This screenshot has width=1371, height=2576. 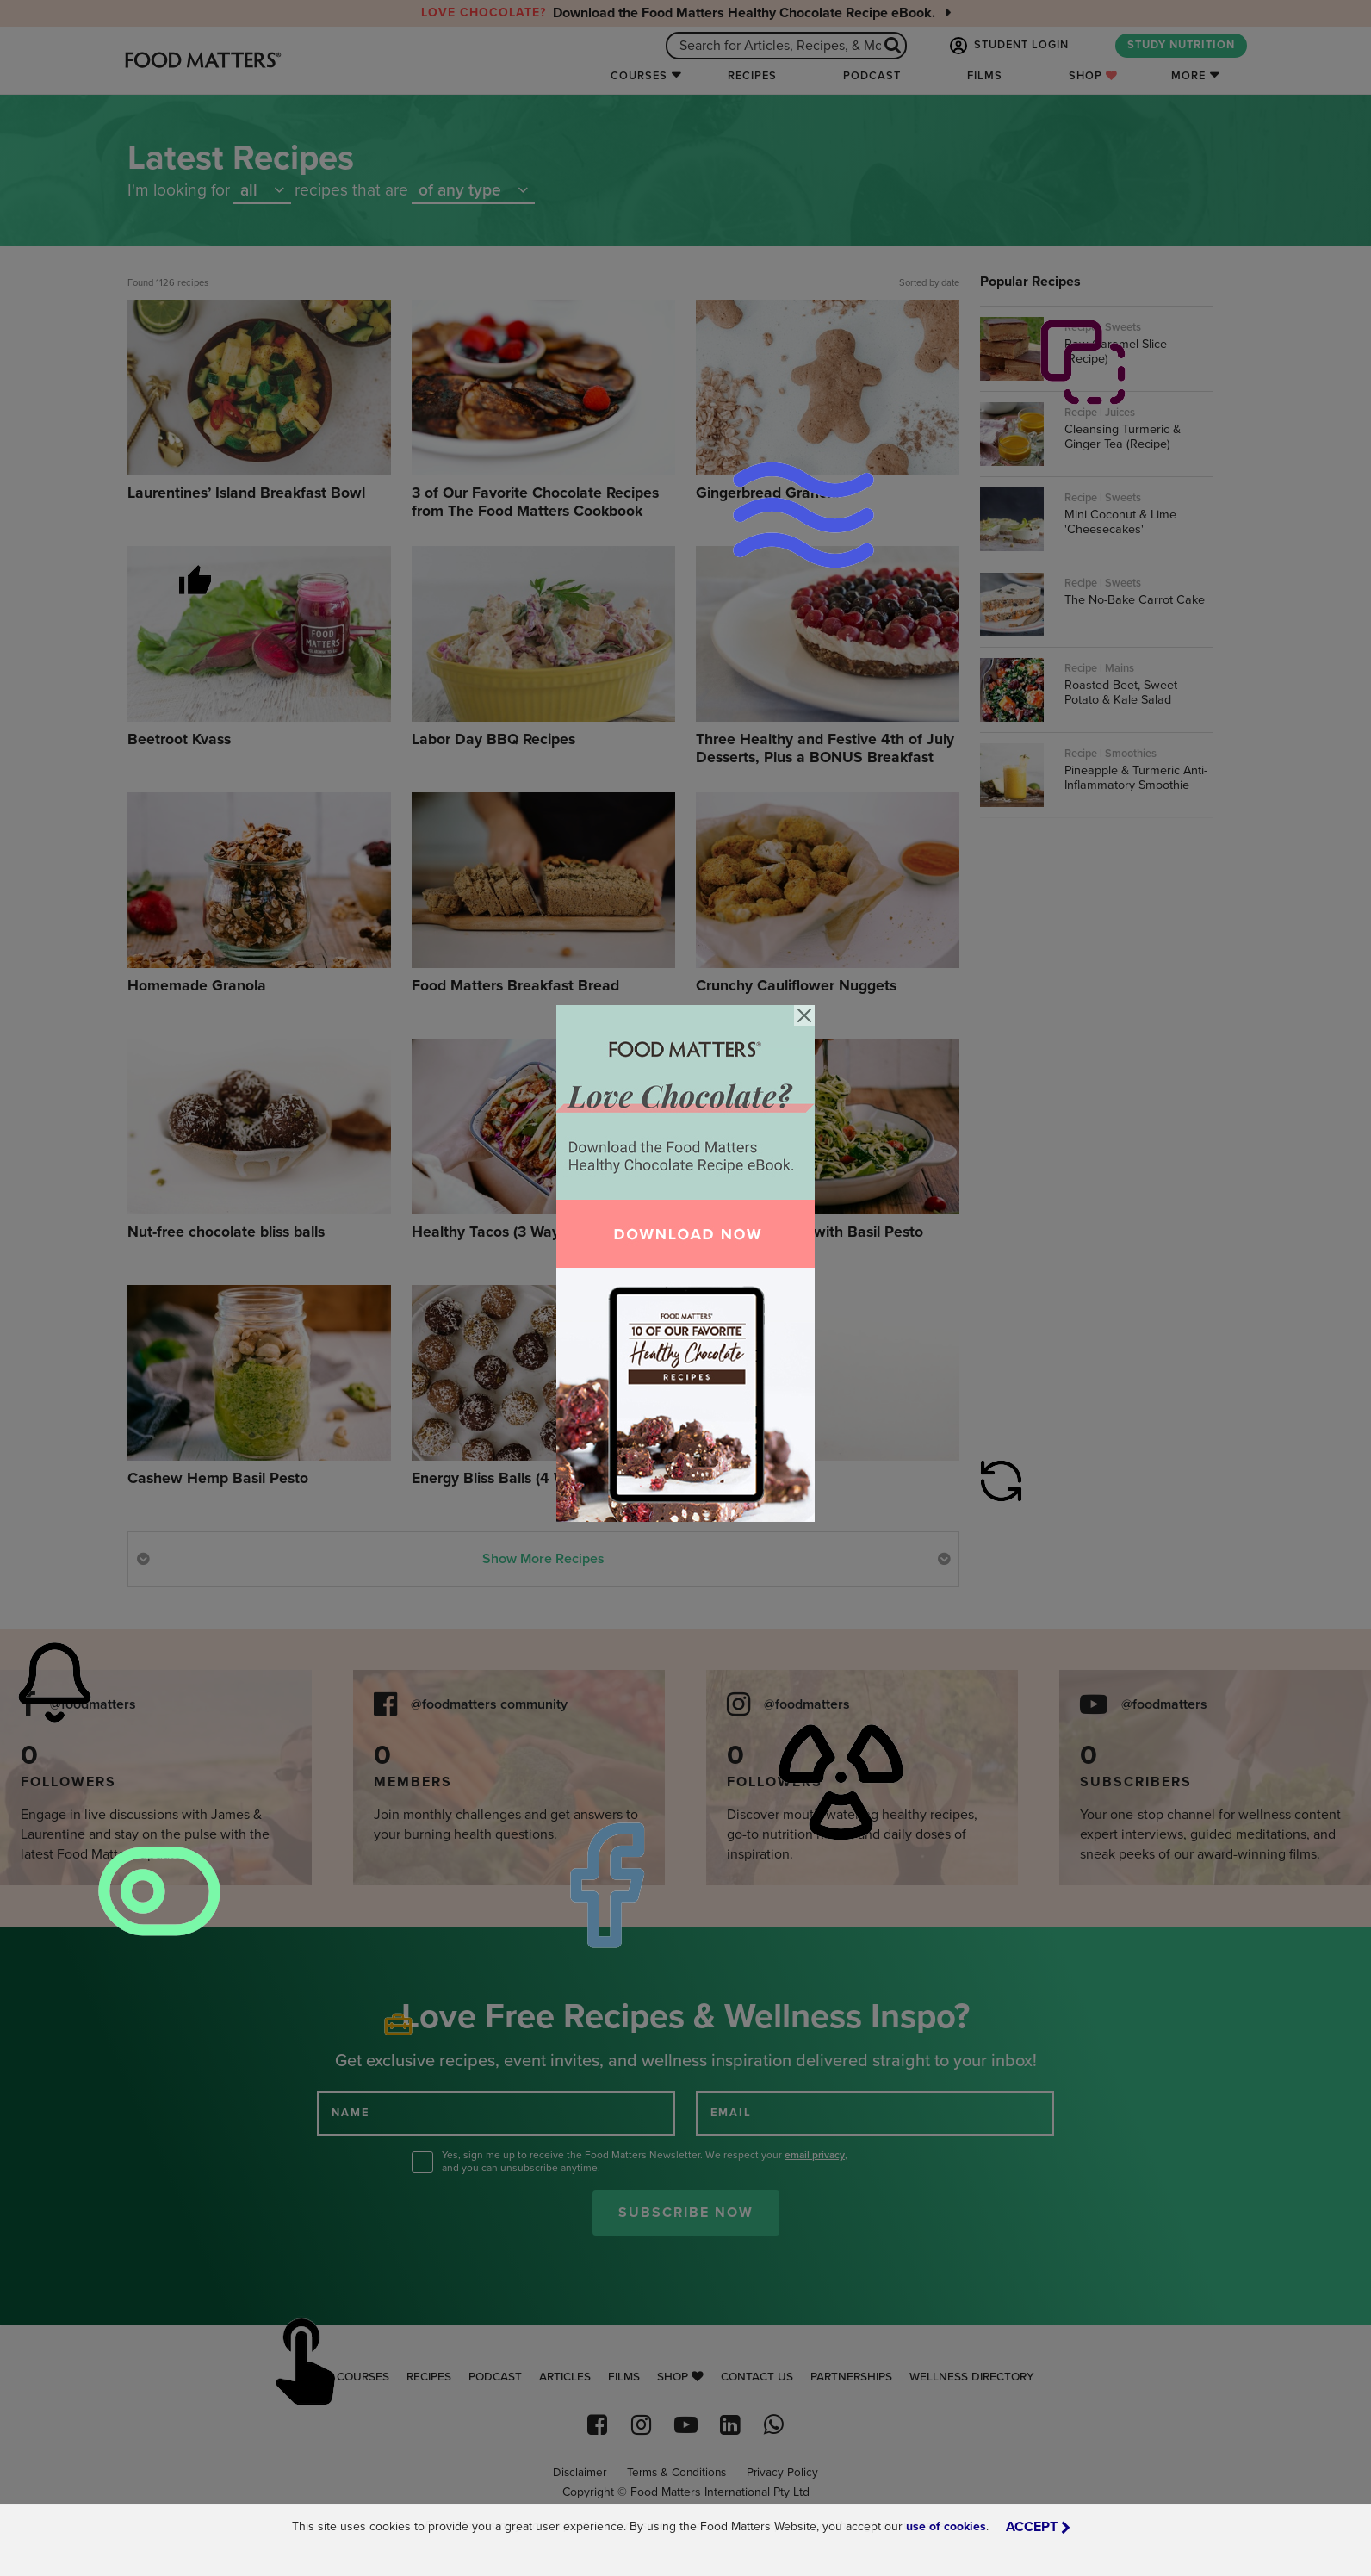 I want to click on like or upvote content, so click(x=195, y=580).